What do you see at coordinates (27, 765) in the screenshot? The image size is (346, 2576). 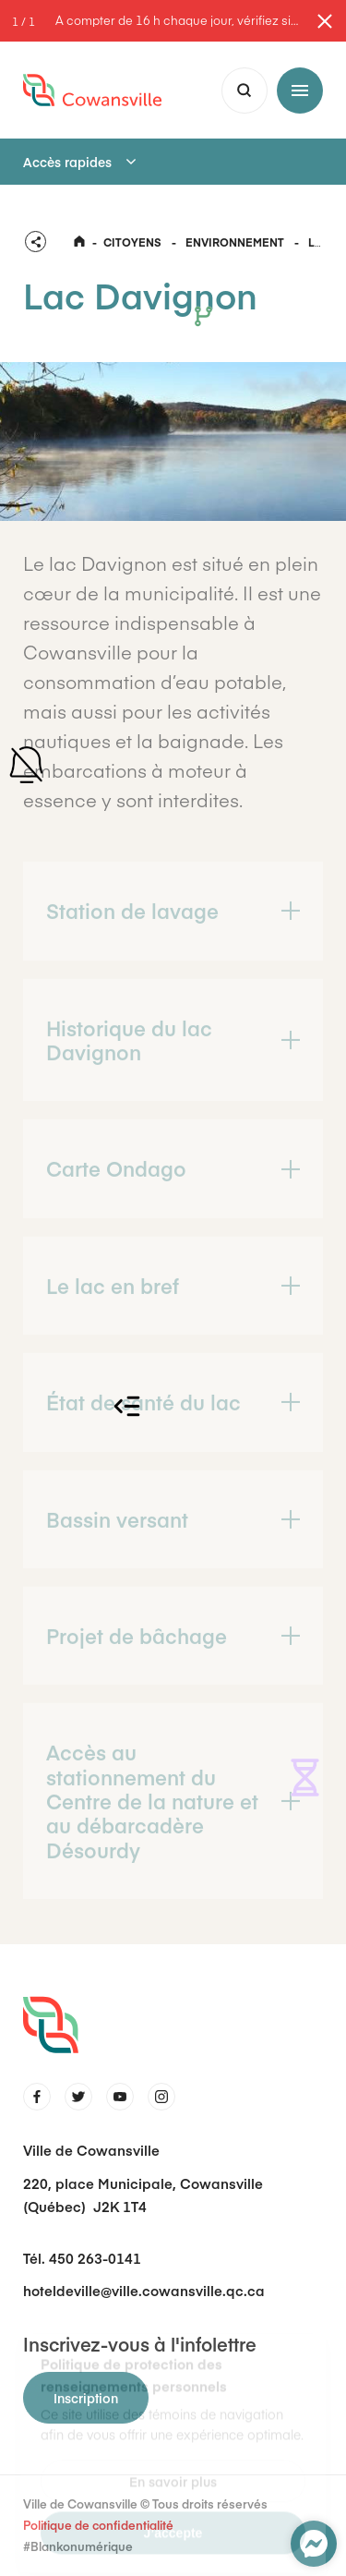 I see `mute notifications` at bounding box center [27, 765].